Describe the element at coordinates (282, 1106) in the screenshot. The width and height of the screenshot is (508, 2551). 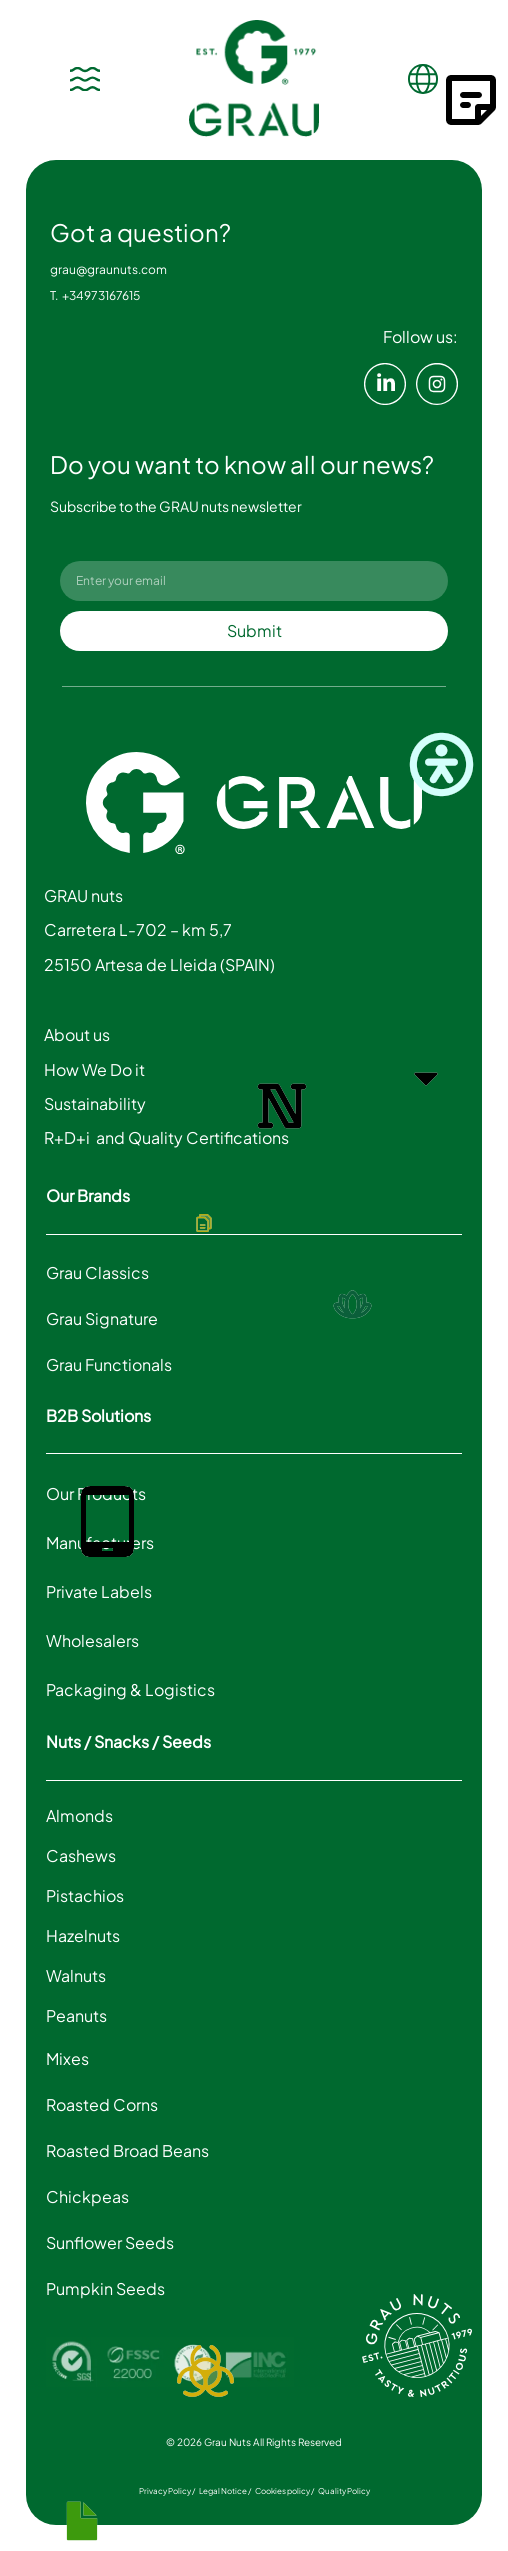
I see `open the Notion app` at that location.